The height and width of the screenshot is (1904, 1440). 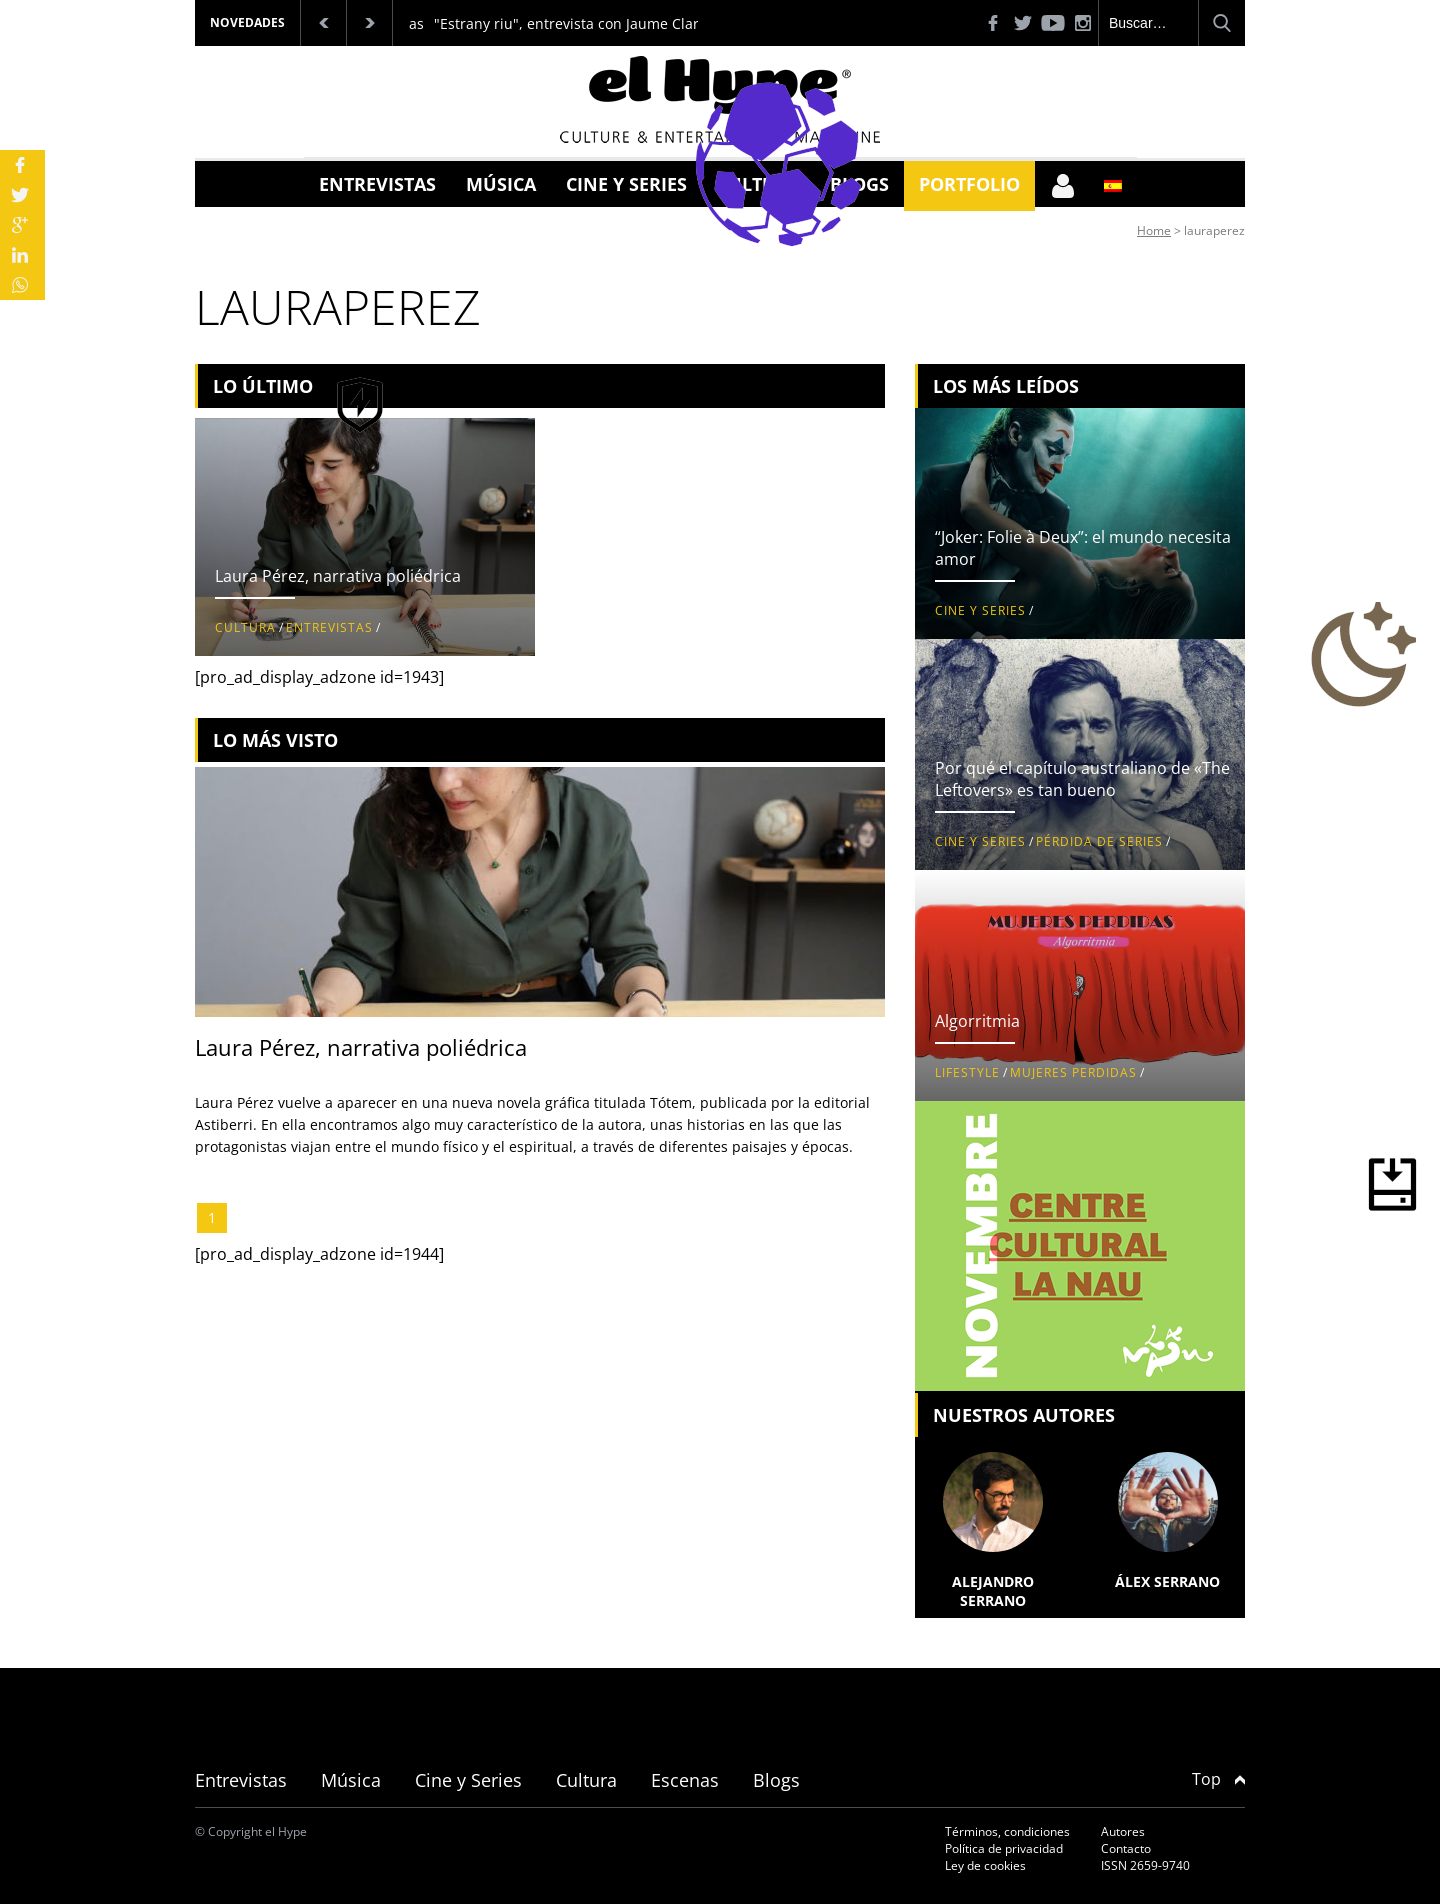 What do you see at coordinates (360, 405) in the screenshot?
I see `enable fast security scan` at bounding box center [360, 405].